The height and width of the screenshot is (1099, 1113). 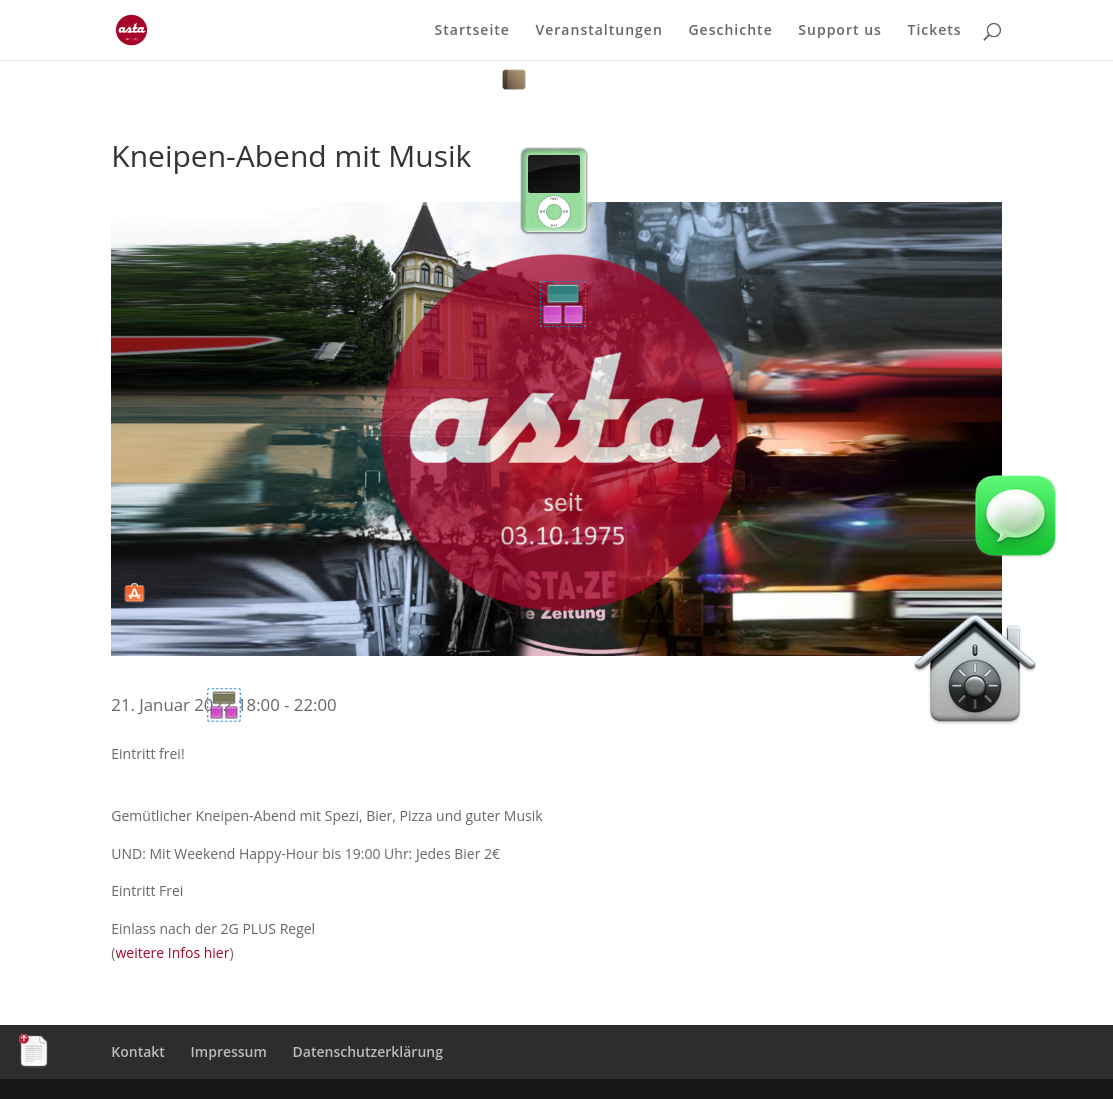 I want to click on share content via messages, so click(x=1015, y=515).